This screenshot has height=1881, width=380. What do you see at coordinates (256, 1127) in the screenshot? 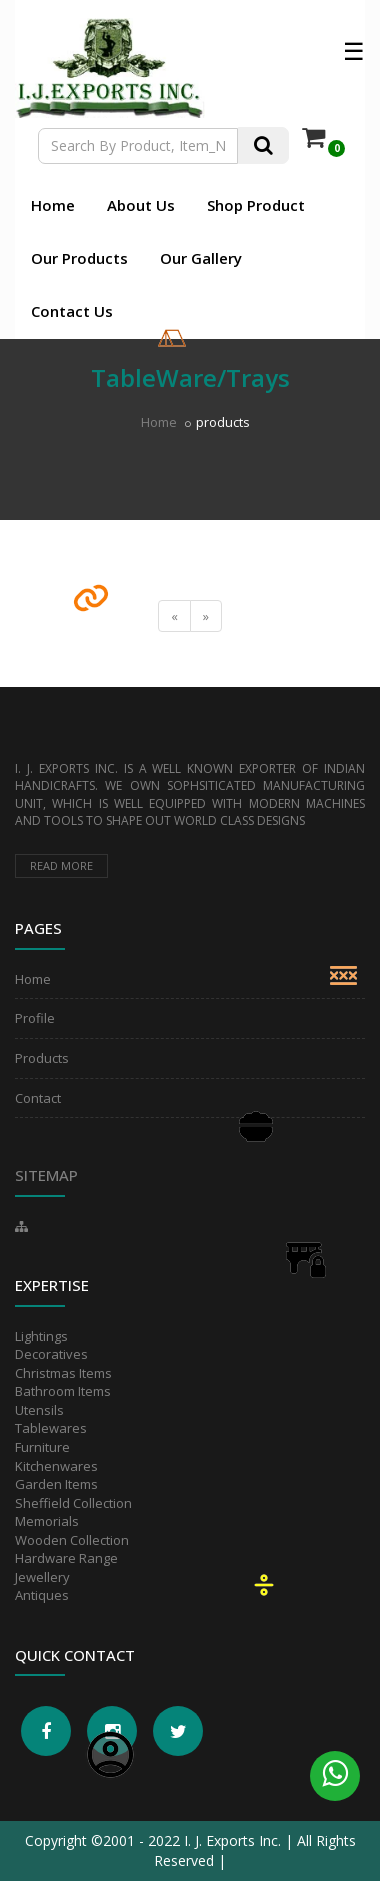
I see `view food or meal options` at bounding box center [256, 1127].